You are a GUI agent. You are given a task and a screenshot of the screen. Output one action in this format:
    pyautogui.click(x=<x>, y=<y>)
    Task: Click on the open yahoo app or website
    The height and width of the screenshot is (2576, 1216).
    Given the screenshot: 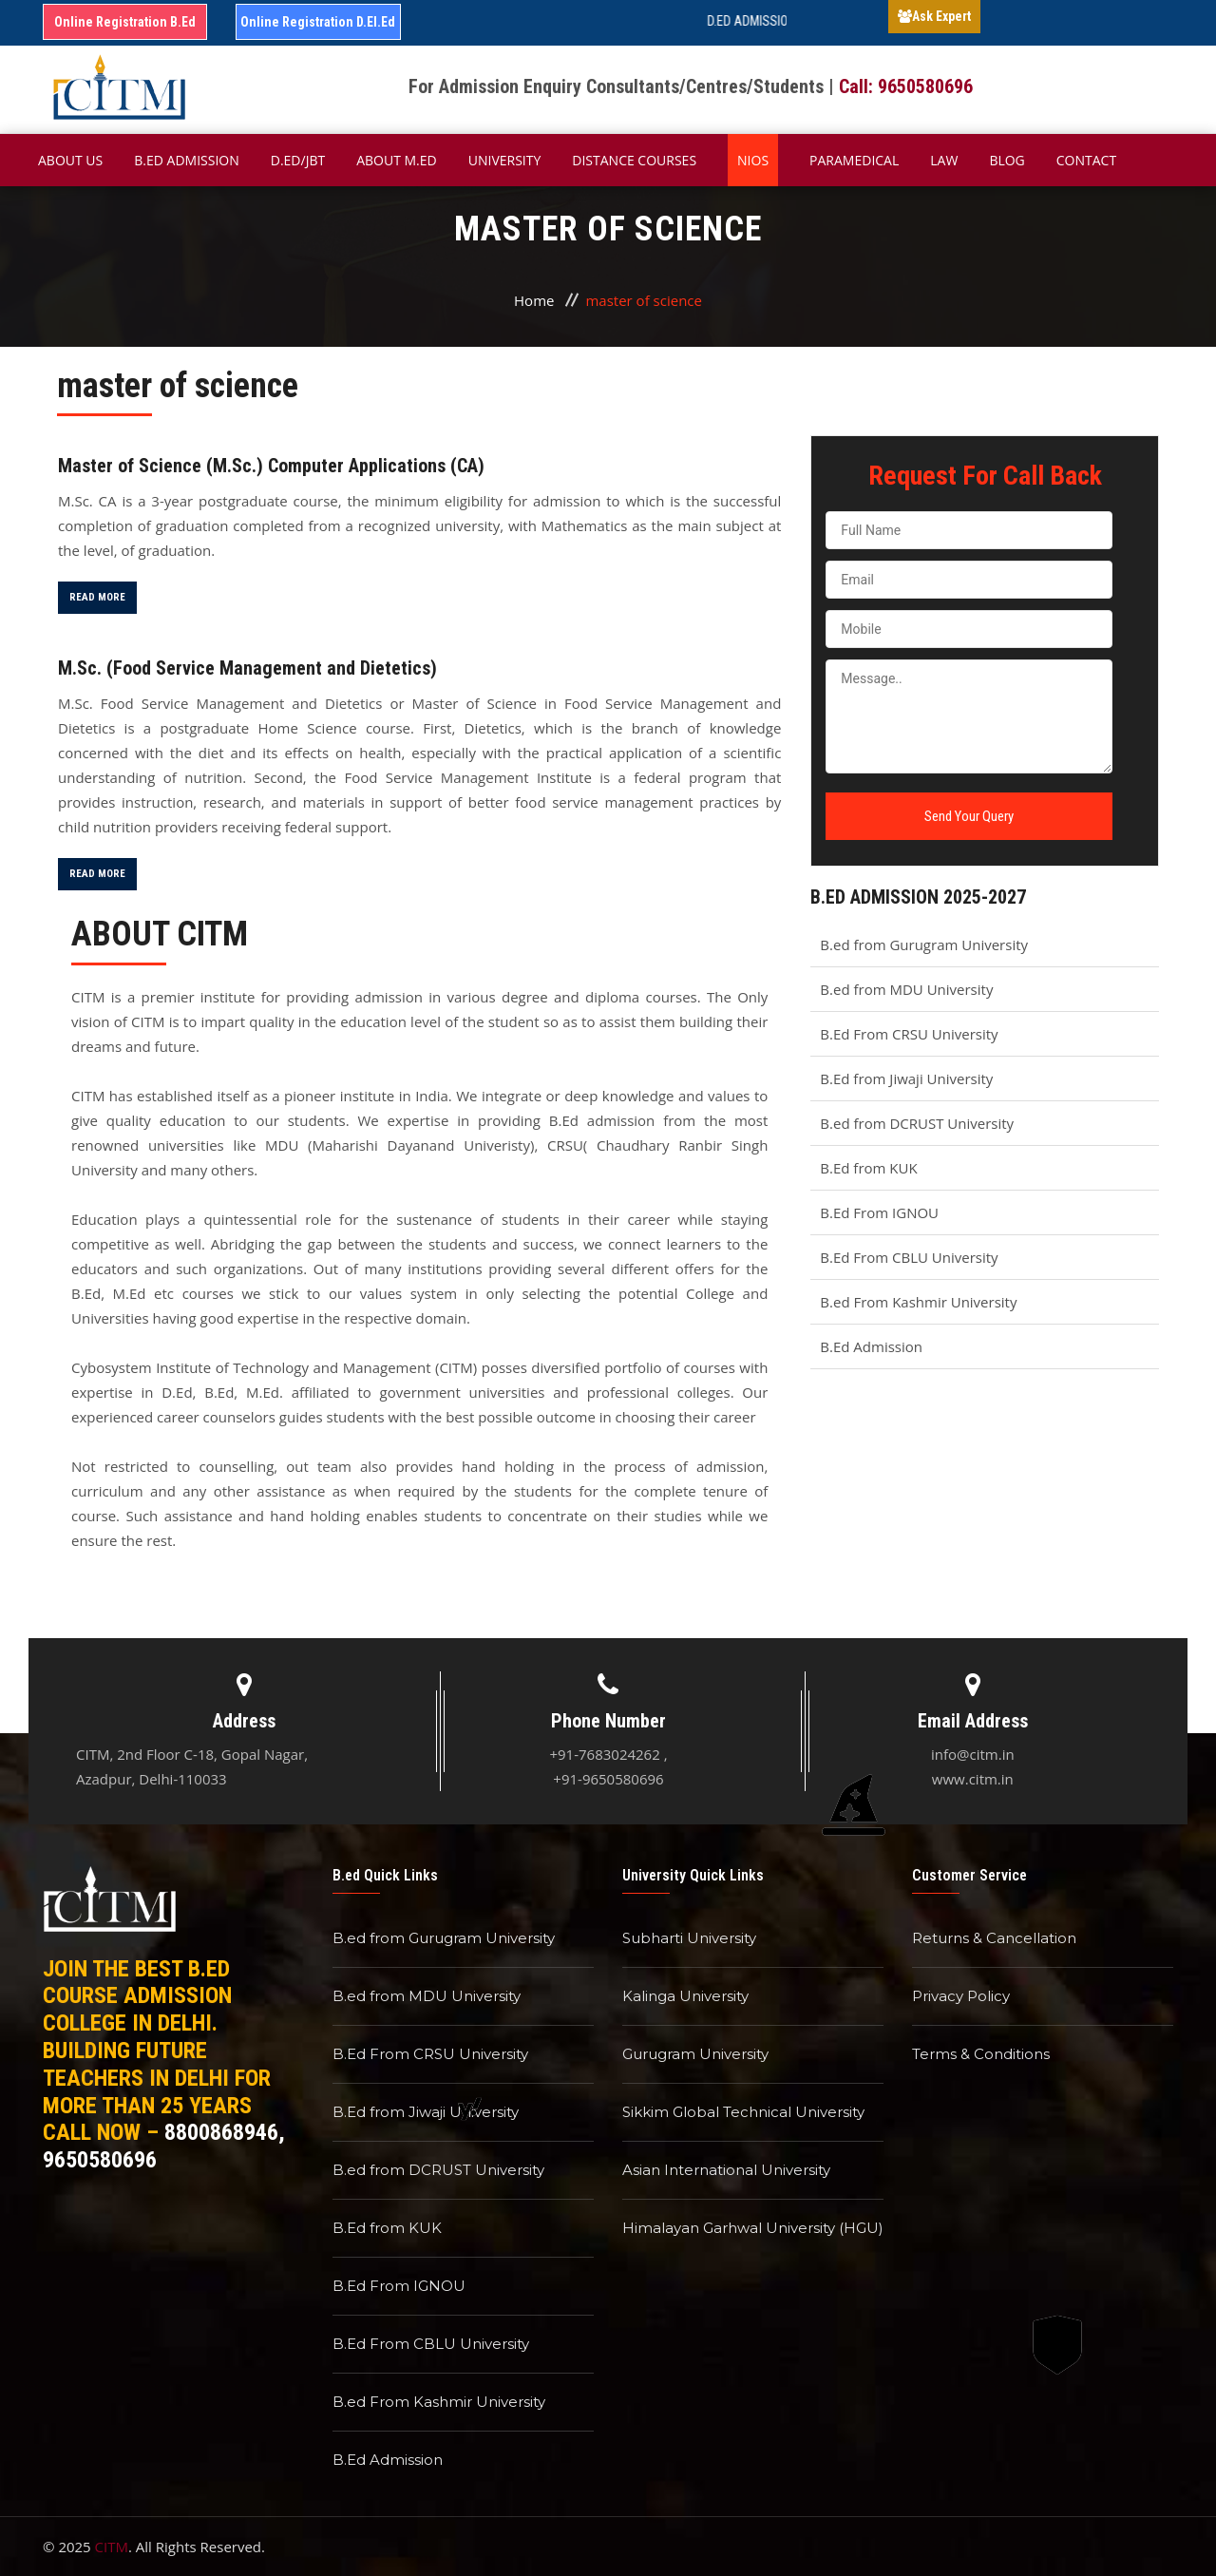 What is the action you would take?
    pyautogui.click(x=469, y=2109)
    